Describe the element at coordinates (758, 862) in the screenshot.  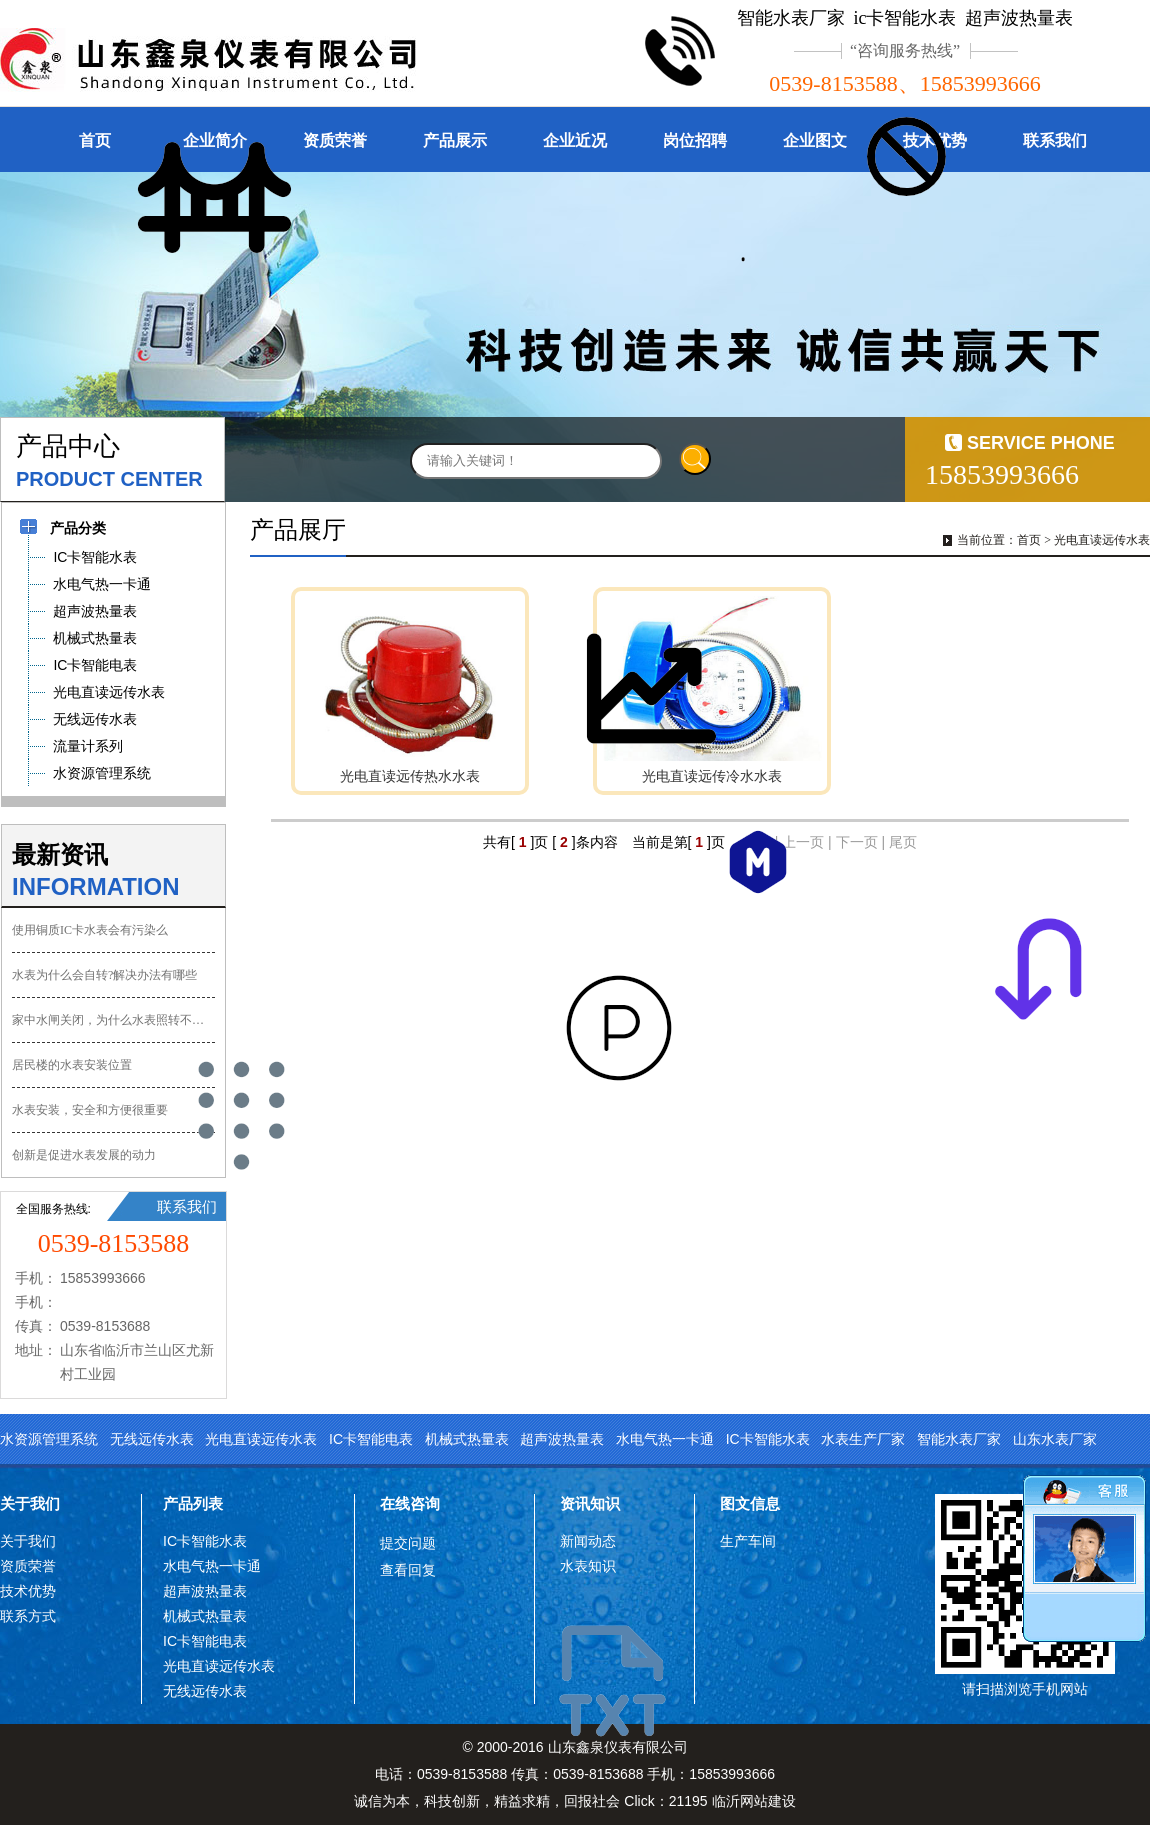
I see `indicates a metro or transit-related feature` at that location.